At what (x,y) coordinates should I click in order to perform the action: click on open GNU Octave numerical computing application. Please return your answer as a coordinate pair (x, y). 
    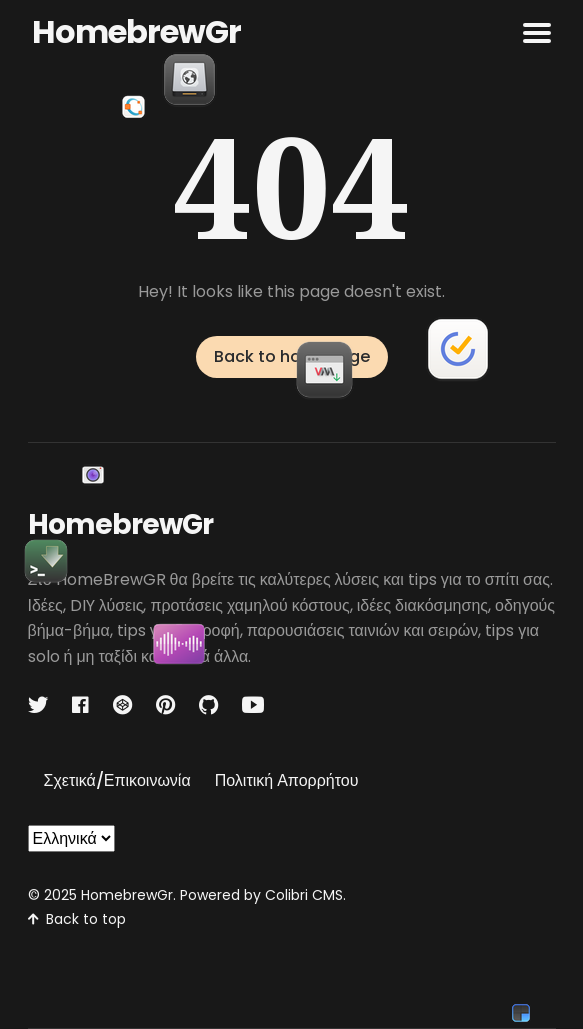
    Looking at the image, I should click on (133, 106).